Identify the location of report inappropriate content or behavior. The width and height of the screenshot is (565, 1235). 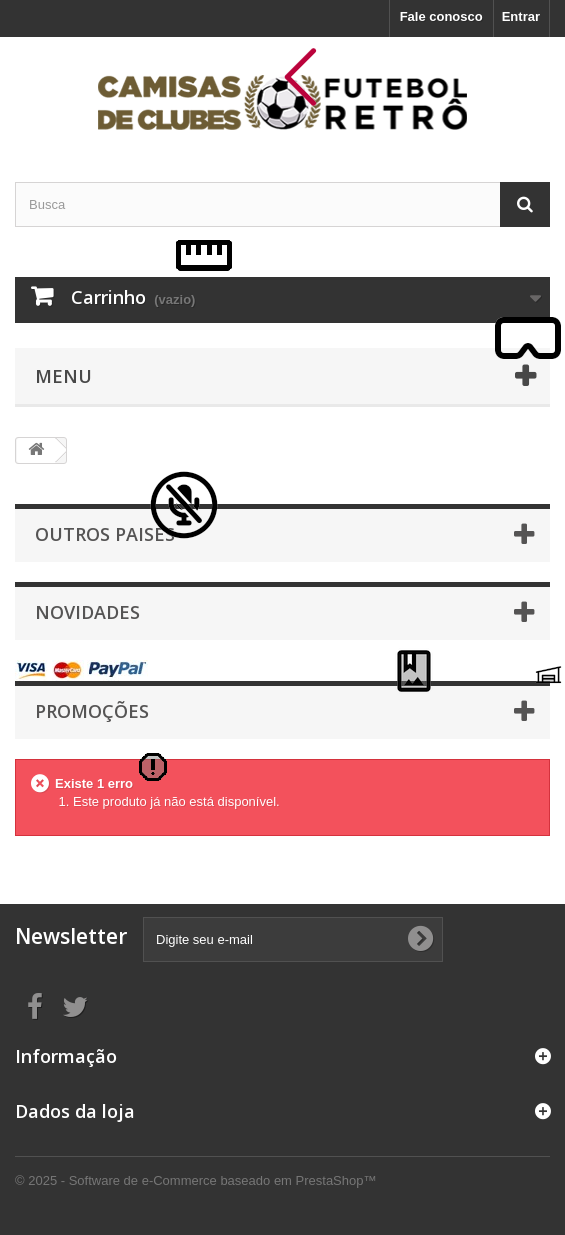
(153, 767).